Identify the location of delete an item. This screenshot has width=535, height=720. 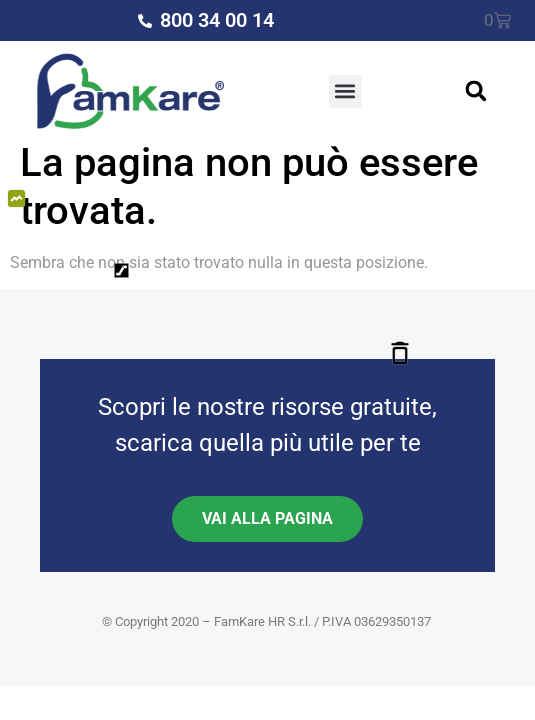
(400, 353).